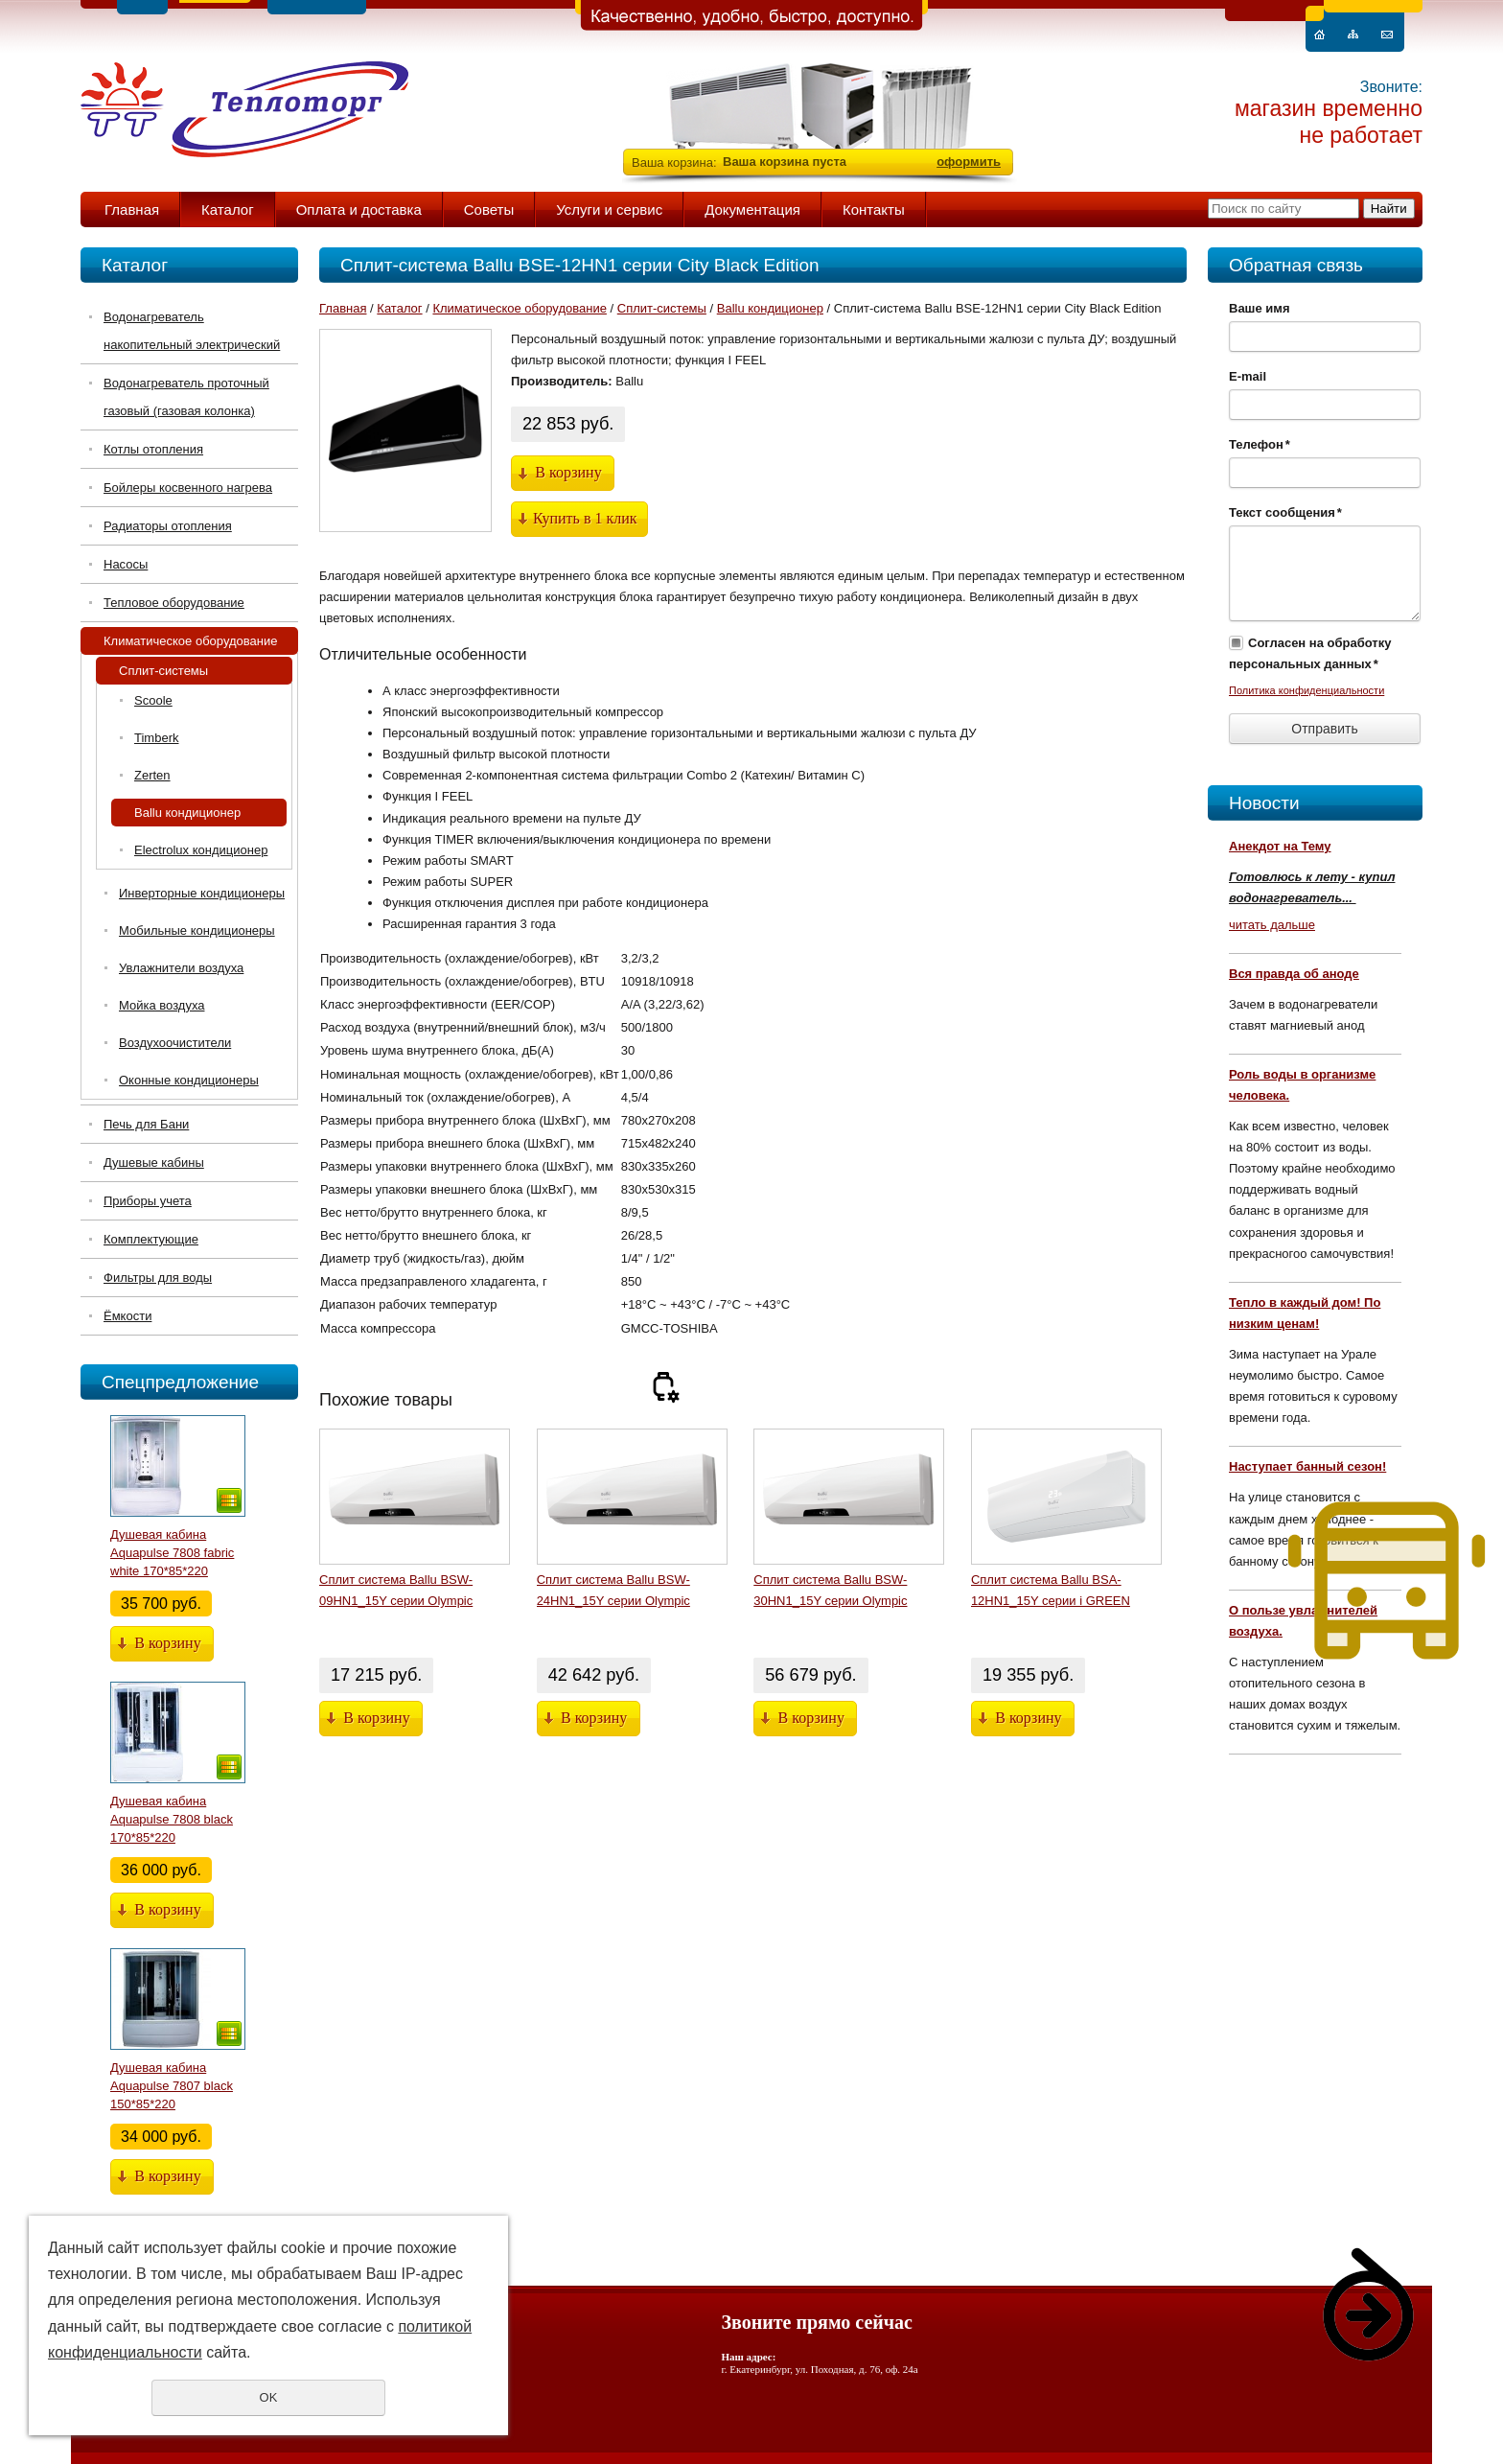  Describe the element at coordinates (1386, 1580) in the screenshot. I see `view public transit options` at that location.